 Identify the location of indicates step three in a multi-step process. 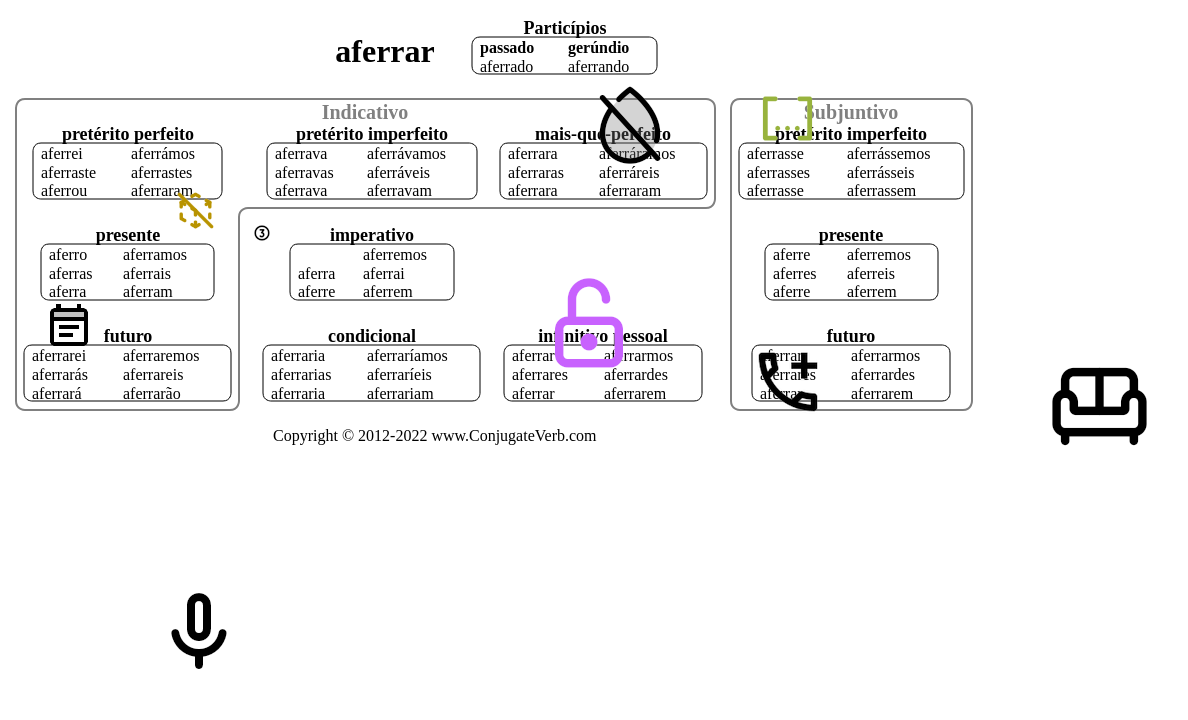
(262, 233).